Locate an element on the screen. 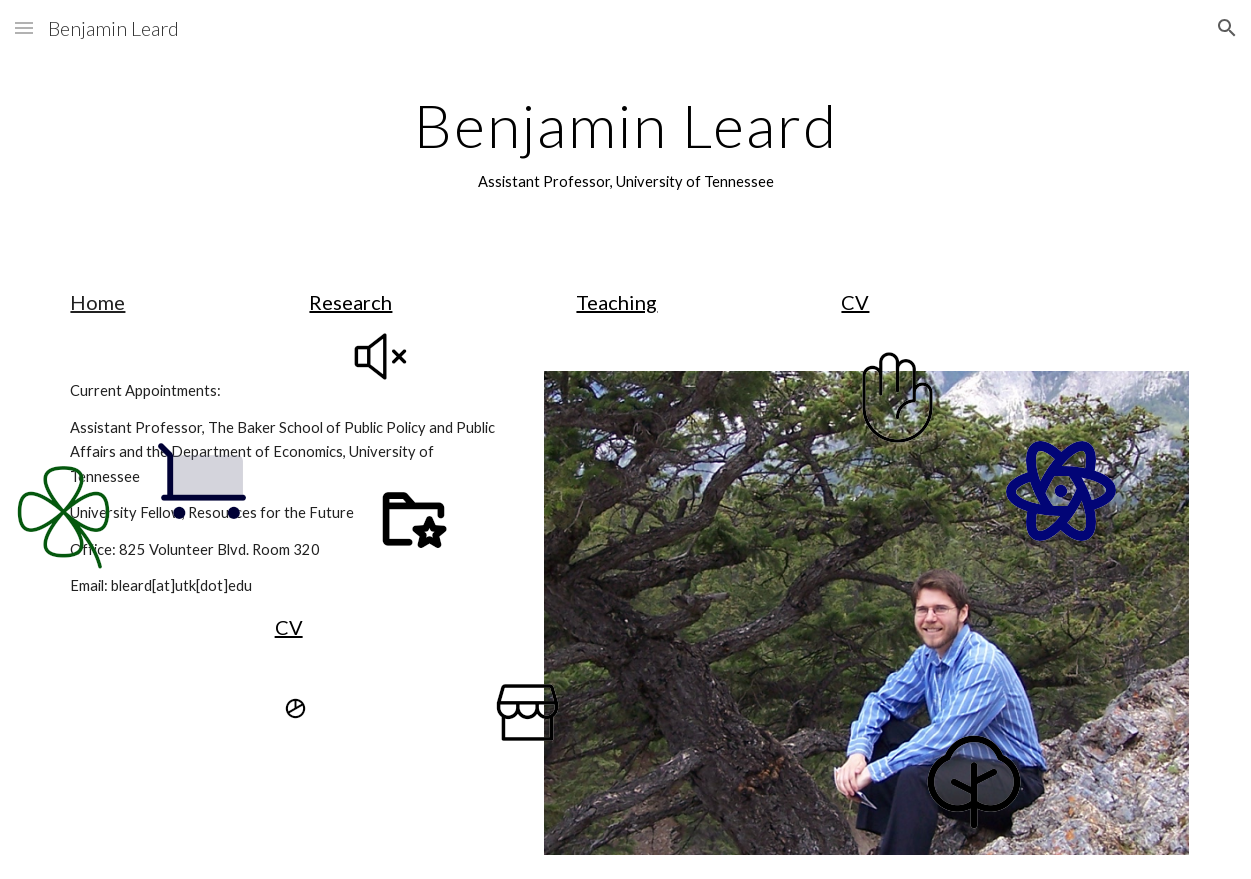  indicates luck or bonus reward feature is located at coordinates (63, 515).